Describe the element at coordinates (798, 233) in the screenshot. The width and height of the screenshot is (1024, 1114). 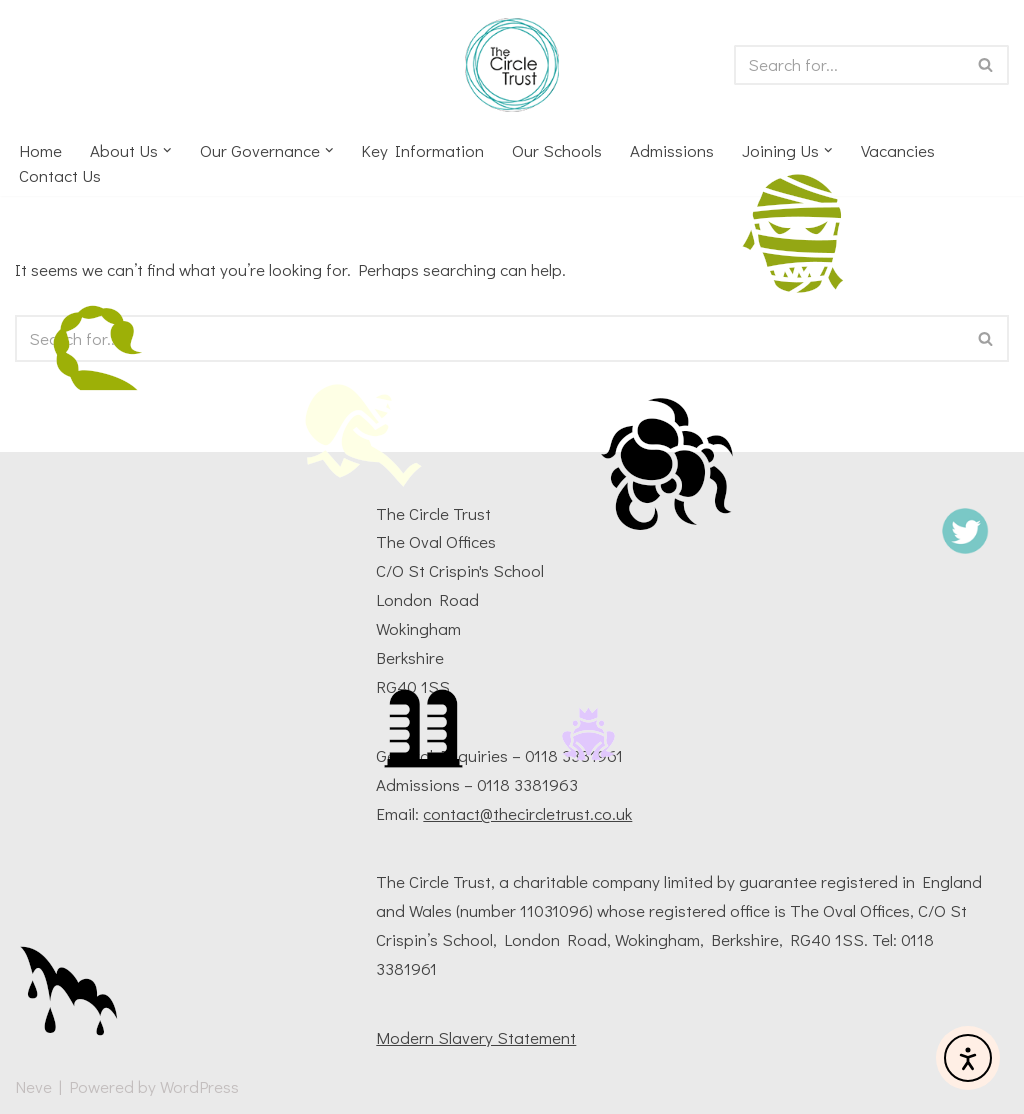
I see `select mummy character or avatar` at that location.